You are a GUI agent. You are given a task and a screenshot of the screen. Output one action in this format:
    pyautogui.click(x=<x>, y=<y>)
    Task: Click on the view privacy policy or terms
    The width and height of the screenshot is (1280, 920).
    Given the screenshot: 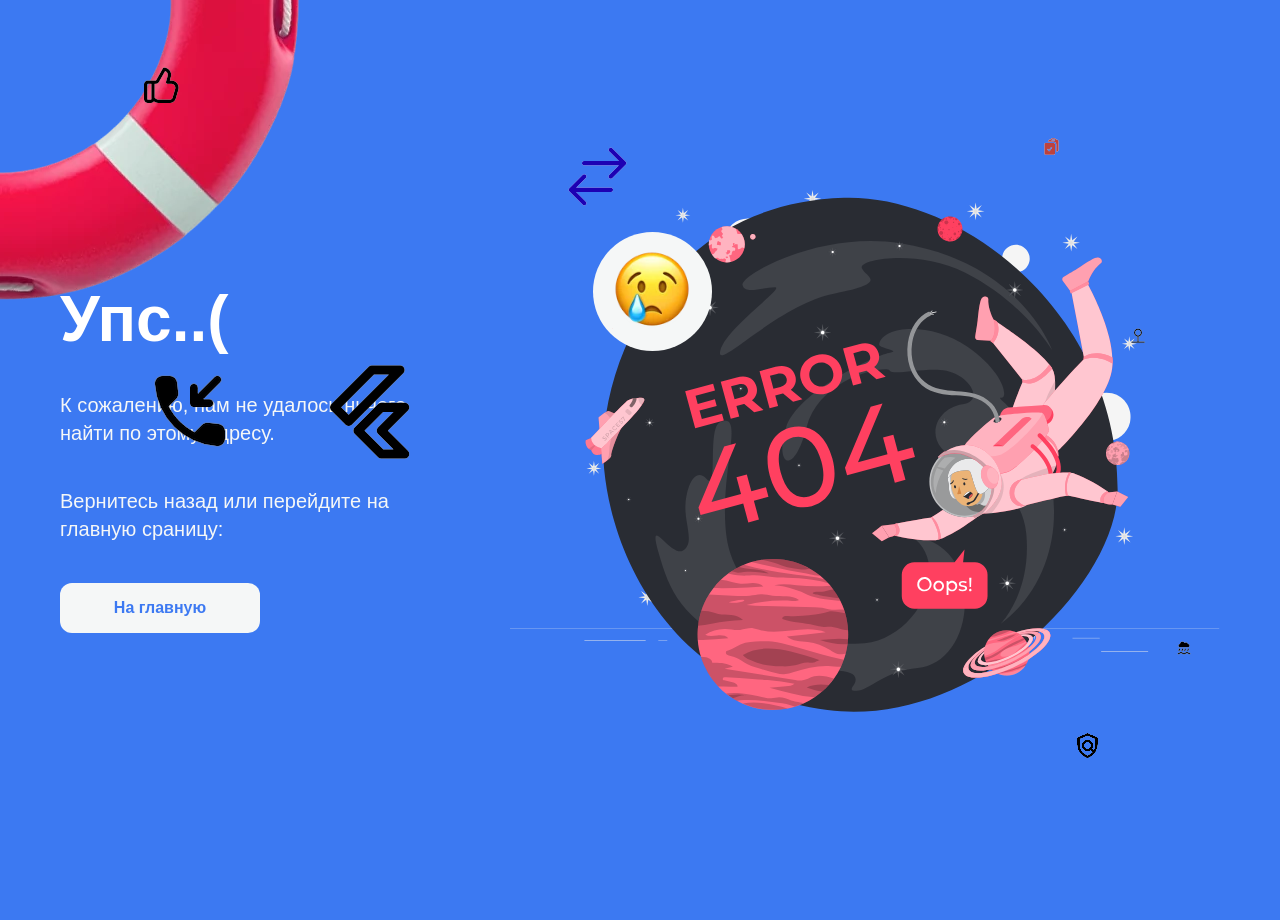 What is the action you would take?
    pyautogui.click(x=1087, y=745)
    